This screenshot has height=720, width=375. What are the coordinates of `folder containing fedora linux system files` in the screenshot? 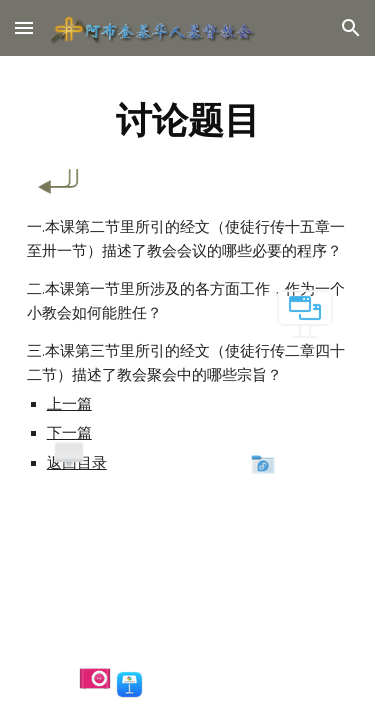 It's located at (263, 465).